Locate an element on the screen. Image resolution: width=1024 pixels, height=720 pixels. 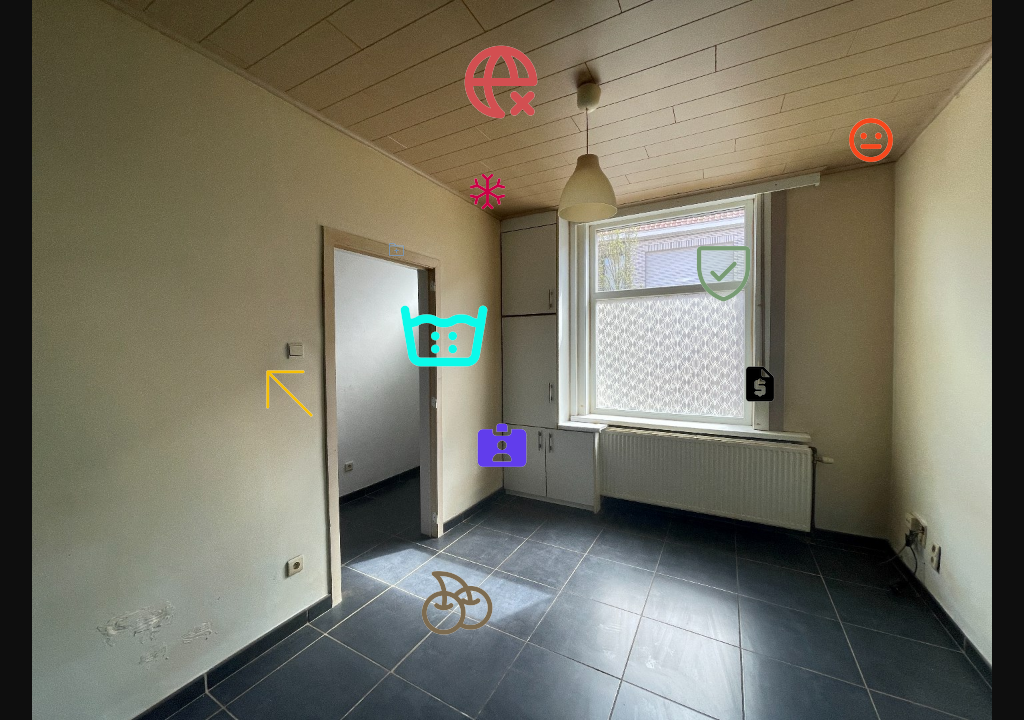
view user profile or identification is located at coordinates (502, 448).